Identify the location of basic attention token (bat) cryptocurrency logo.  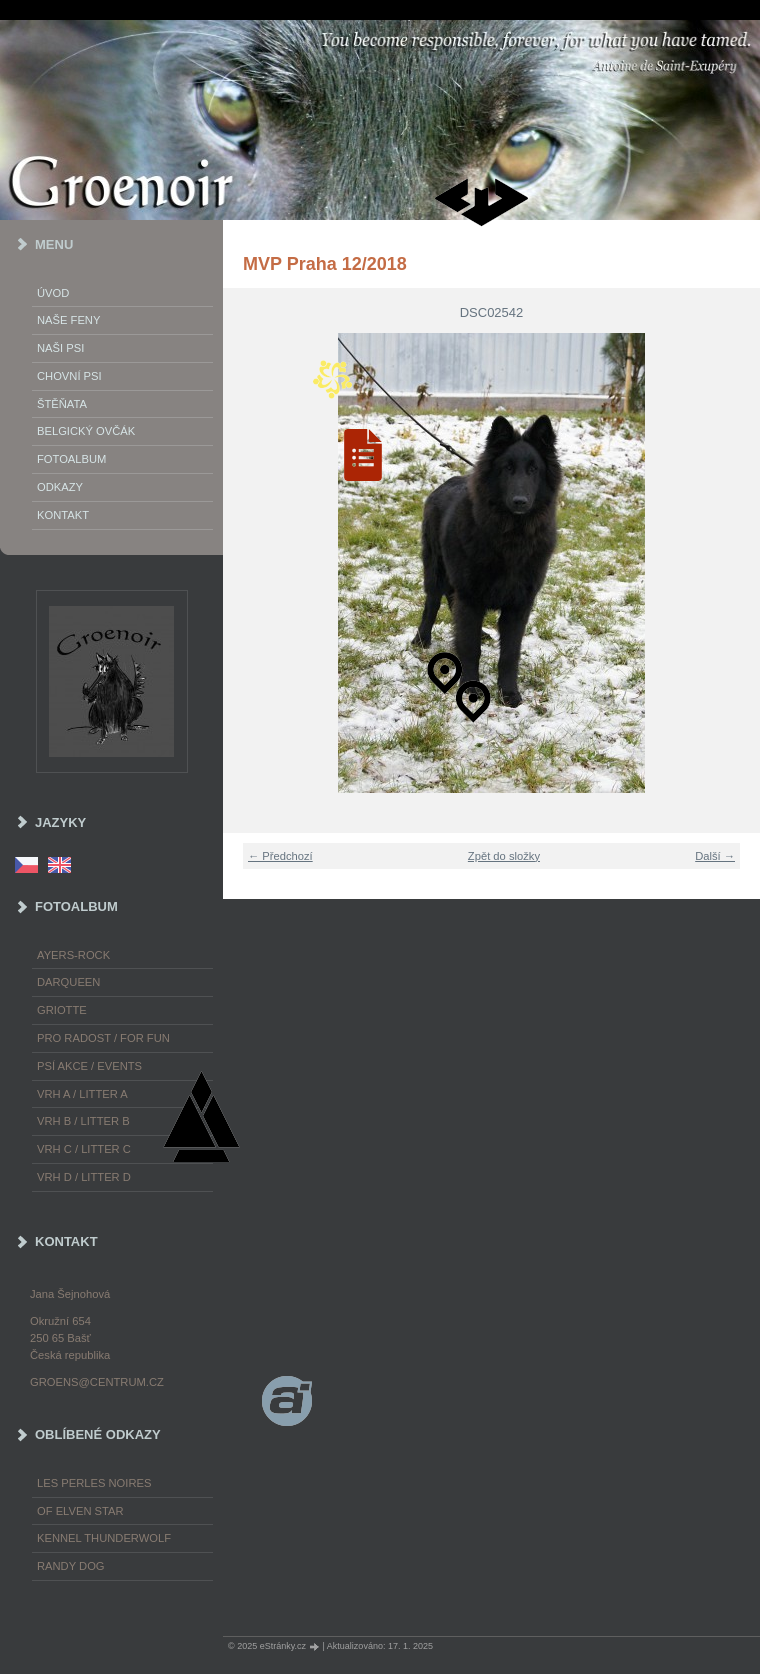
(481, 202).